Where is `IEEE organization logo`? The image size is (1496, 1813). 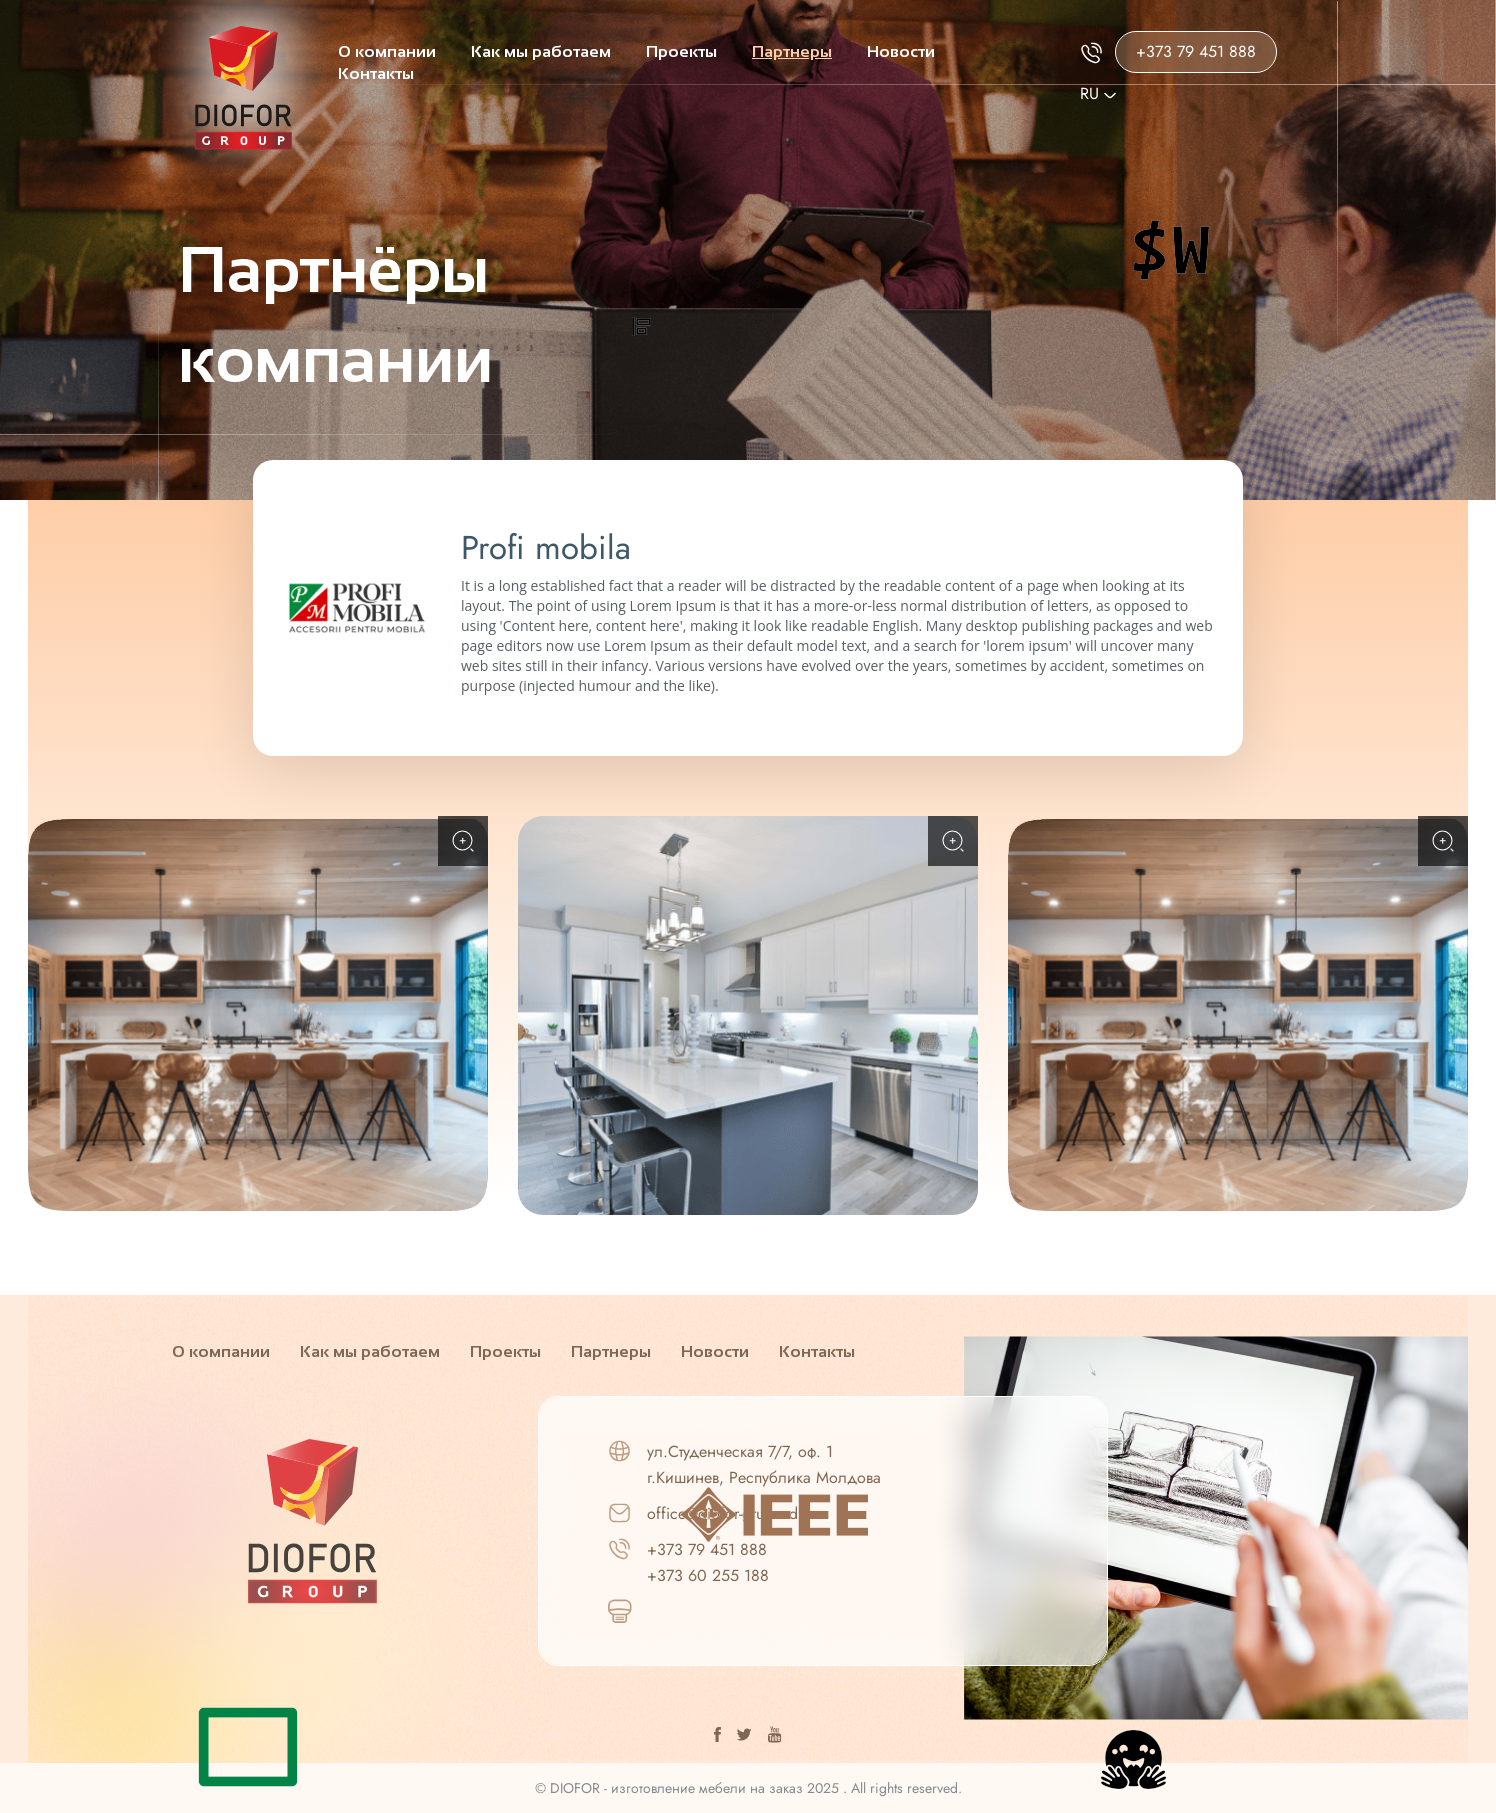 IEEE organization logo is located at coordinates (774, 1514).